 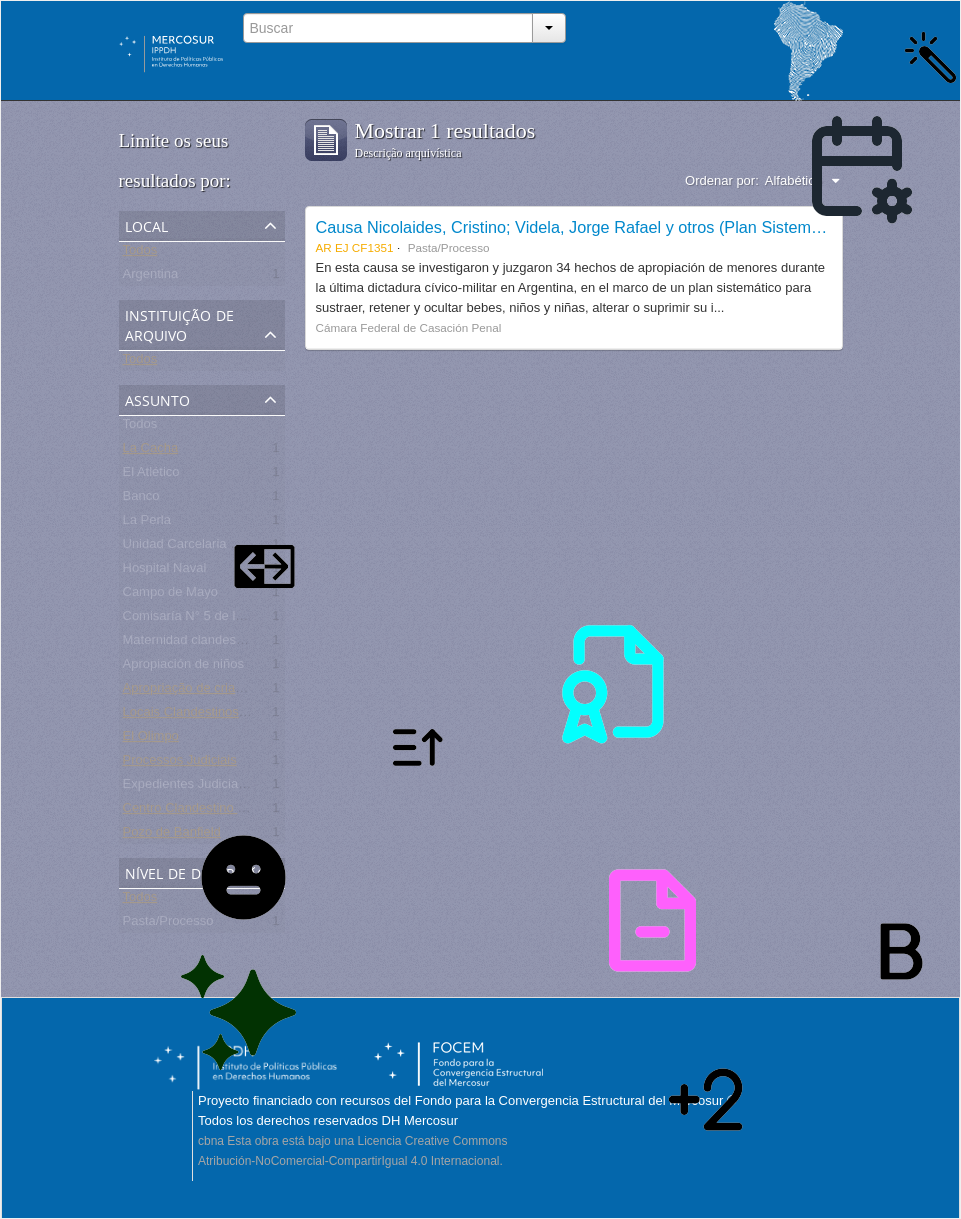 What do you see at coordinates (238, 1012) in the screenshot?
I see `indicates AI-generated or enhanced content` at bounding box center [238, 1012].